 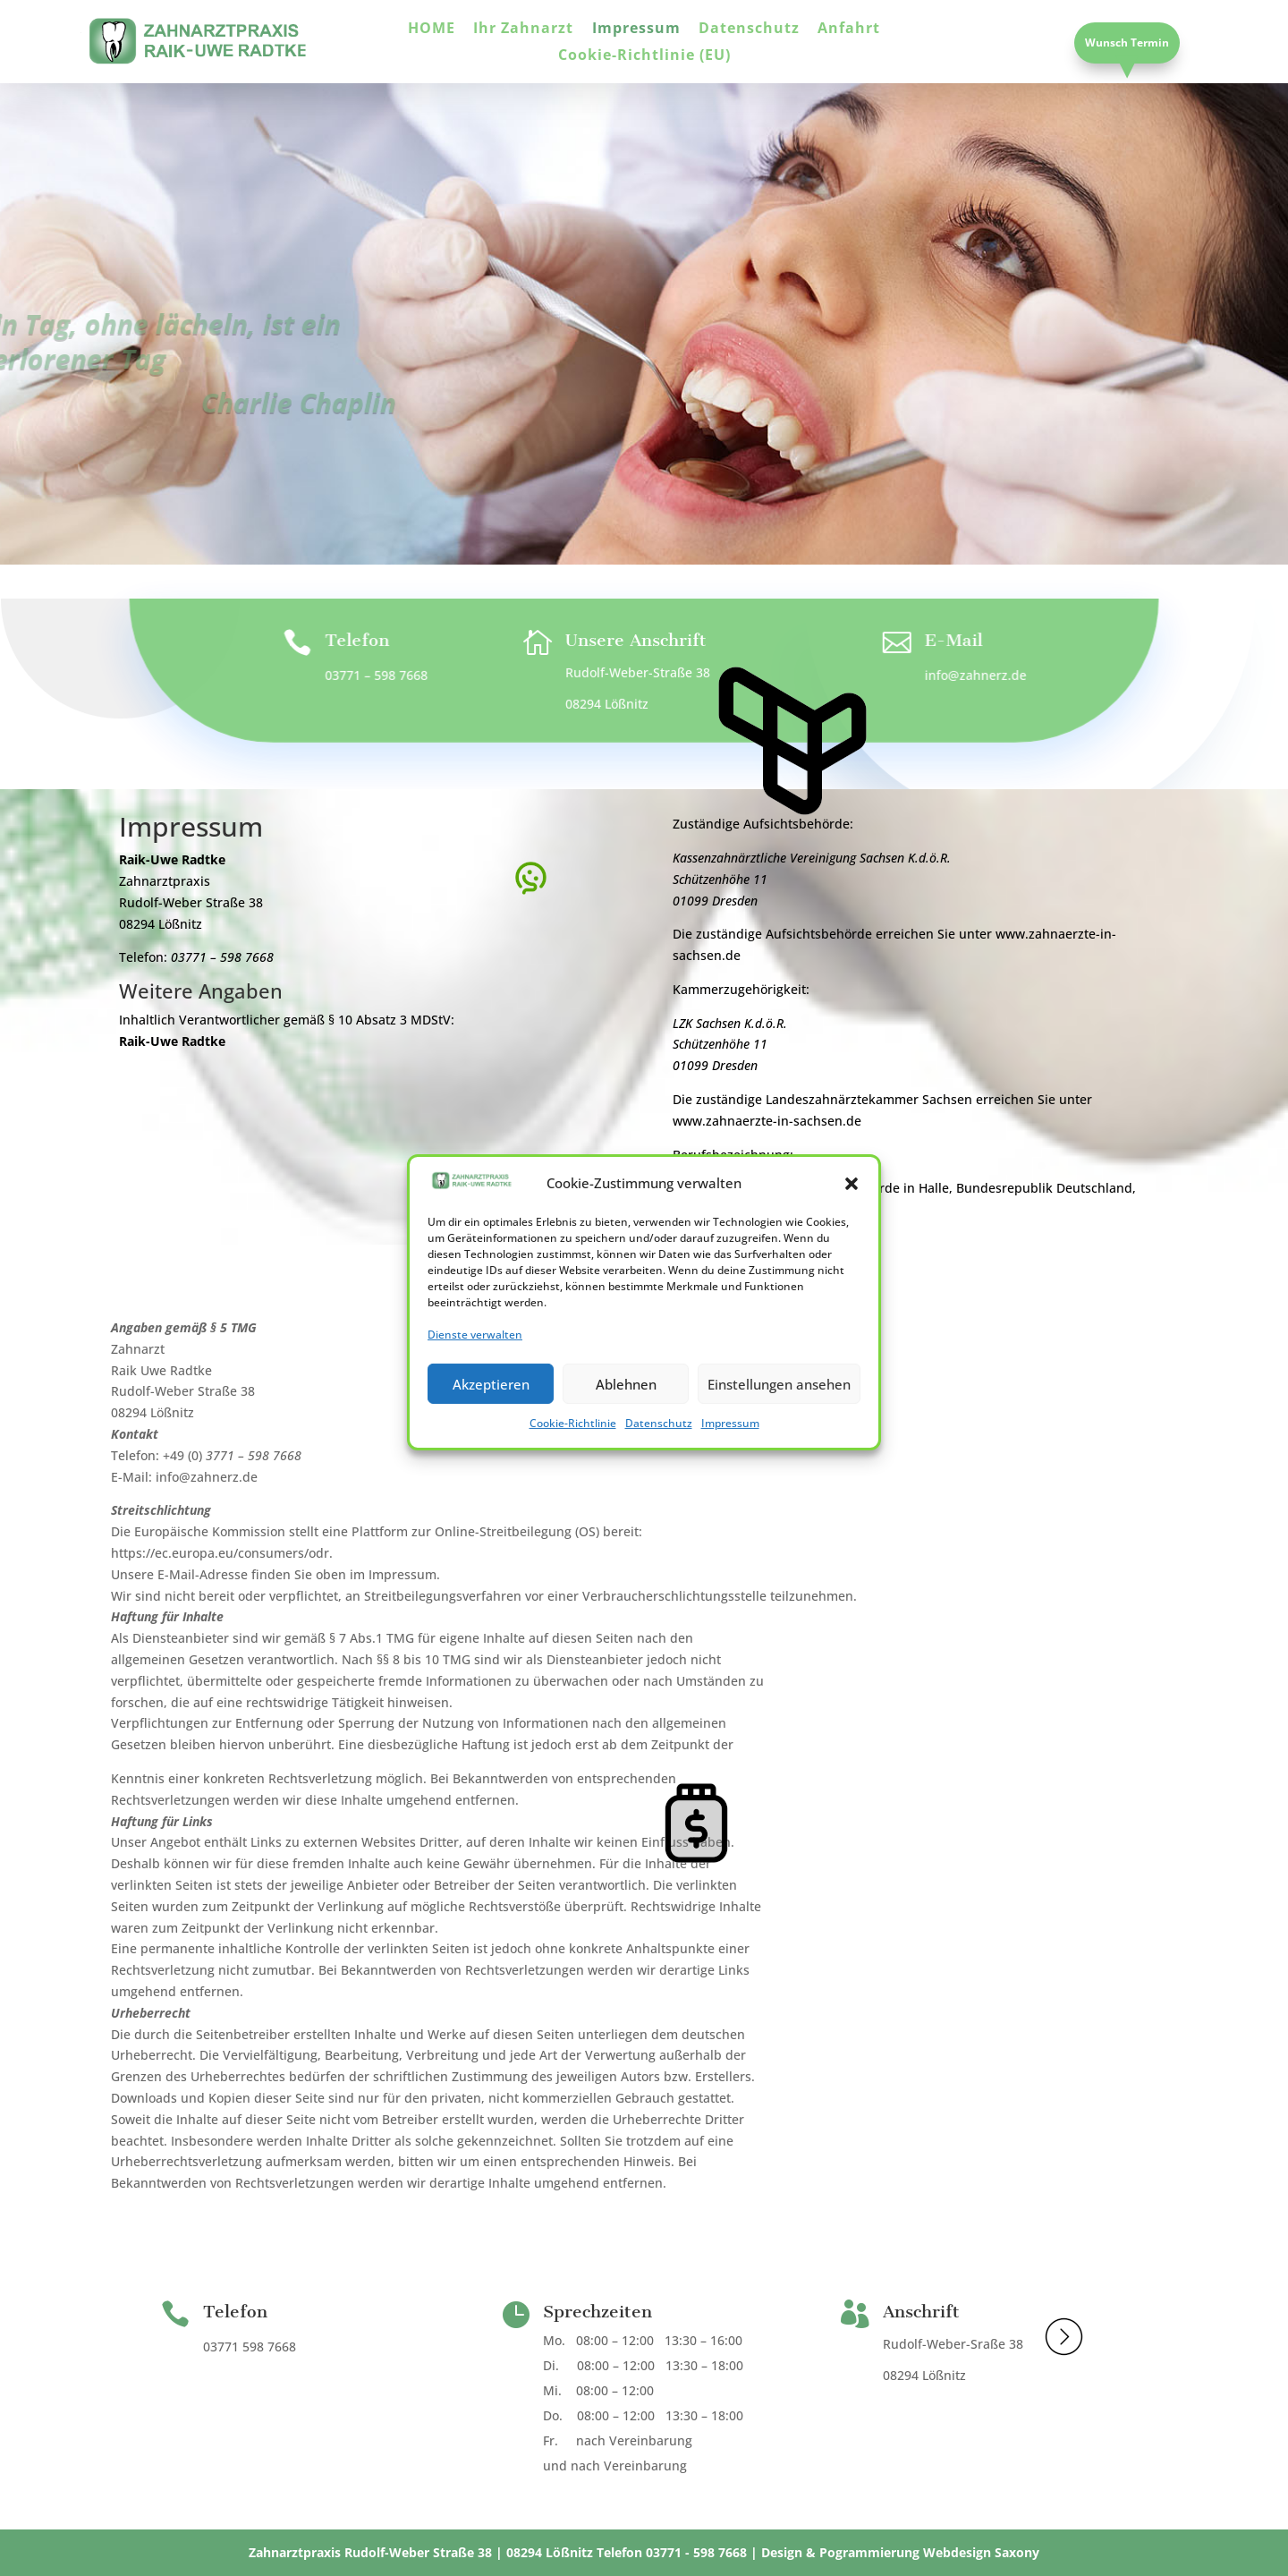 What do you see at coordinates (696, 1823) in the screenshot?
I see `send a tip or donation` at bounding box center [696, 1823].